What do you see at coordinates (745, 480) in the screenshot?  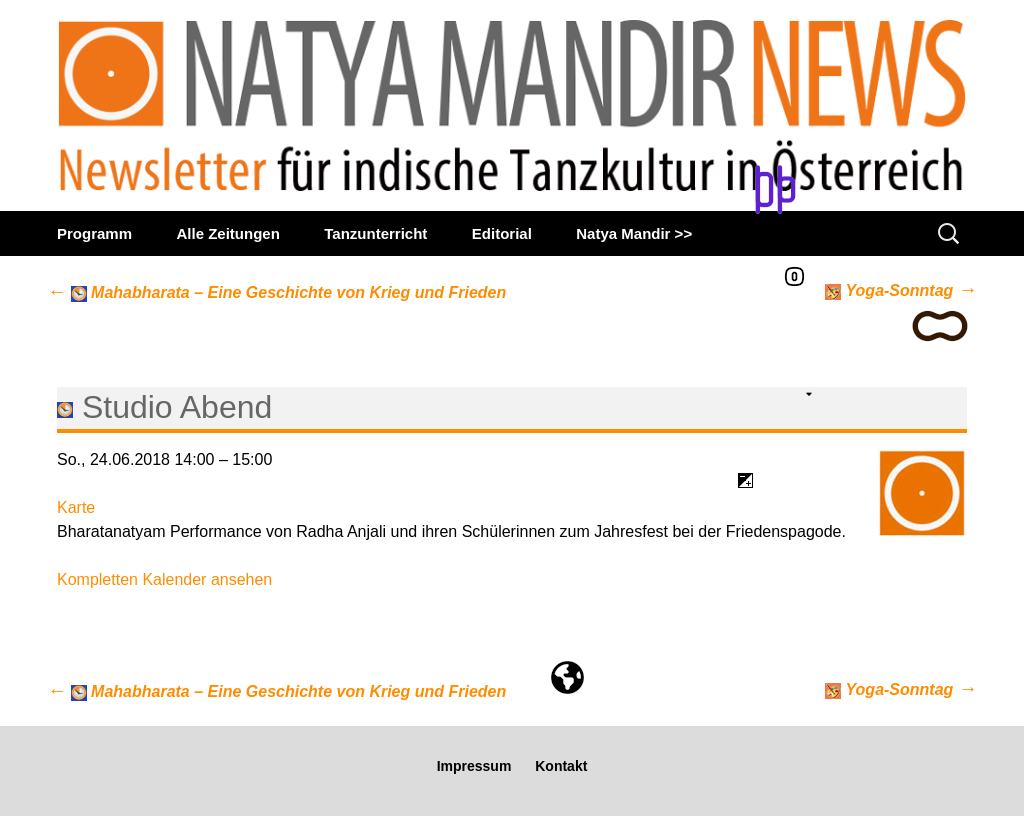 I see `adjust image exposure settings` at bounding box center [745, 480].